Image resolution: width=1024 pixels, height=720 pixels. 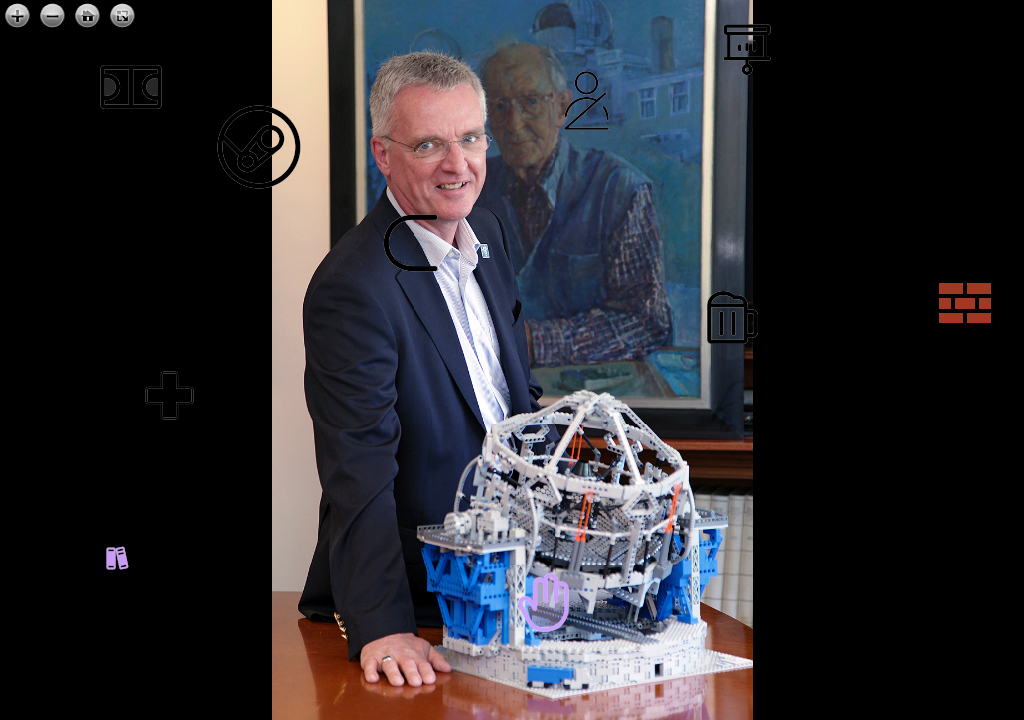 I want to click on view basketball court availability, so click(x=131, y=87).